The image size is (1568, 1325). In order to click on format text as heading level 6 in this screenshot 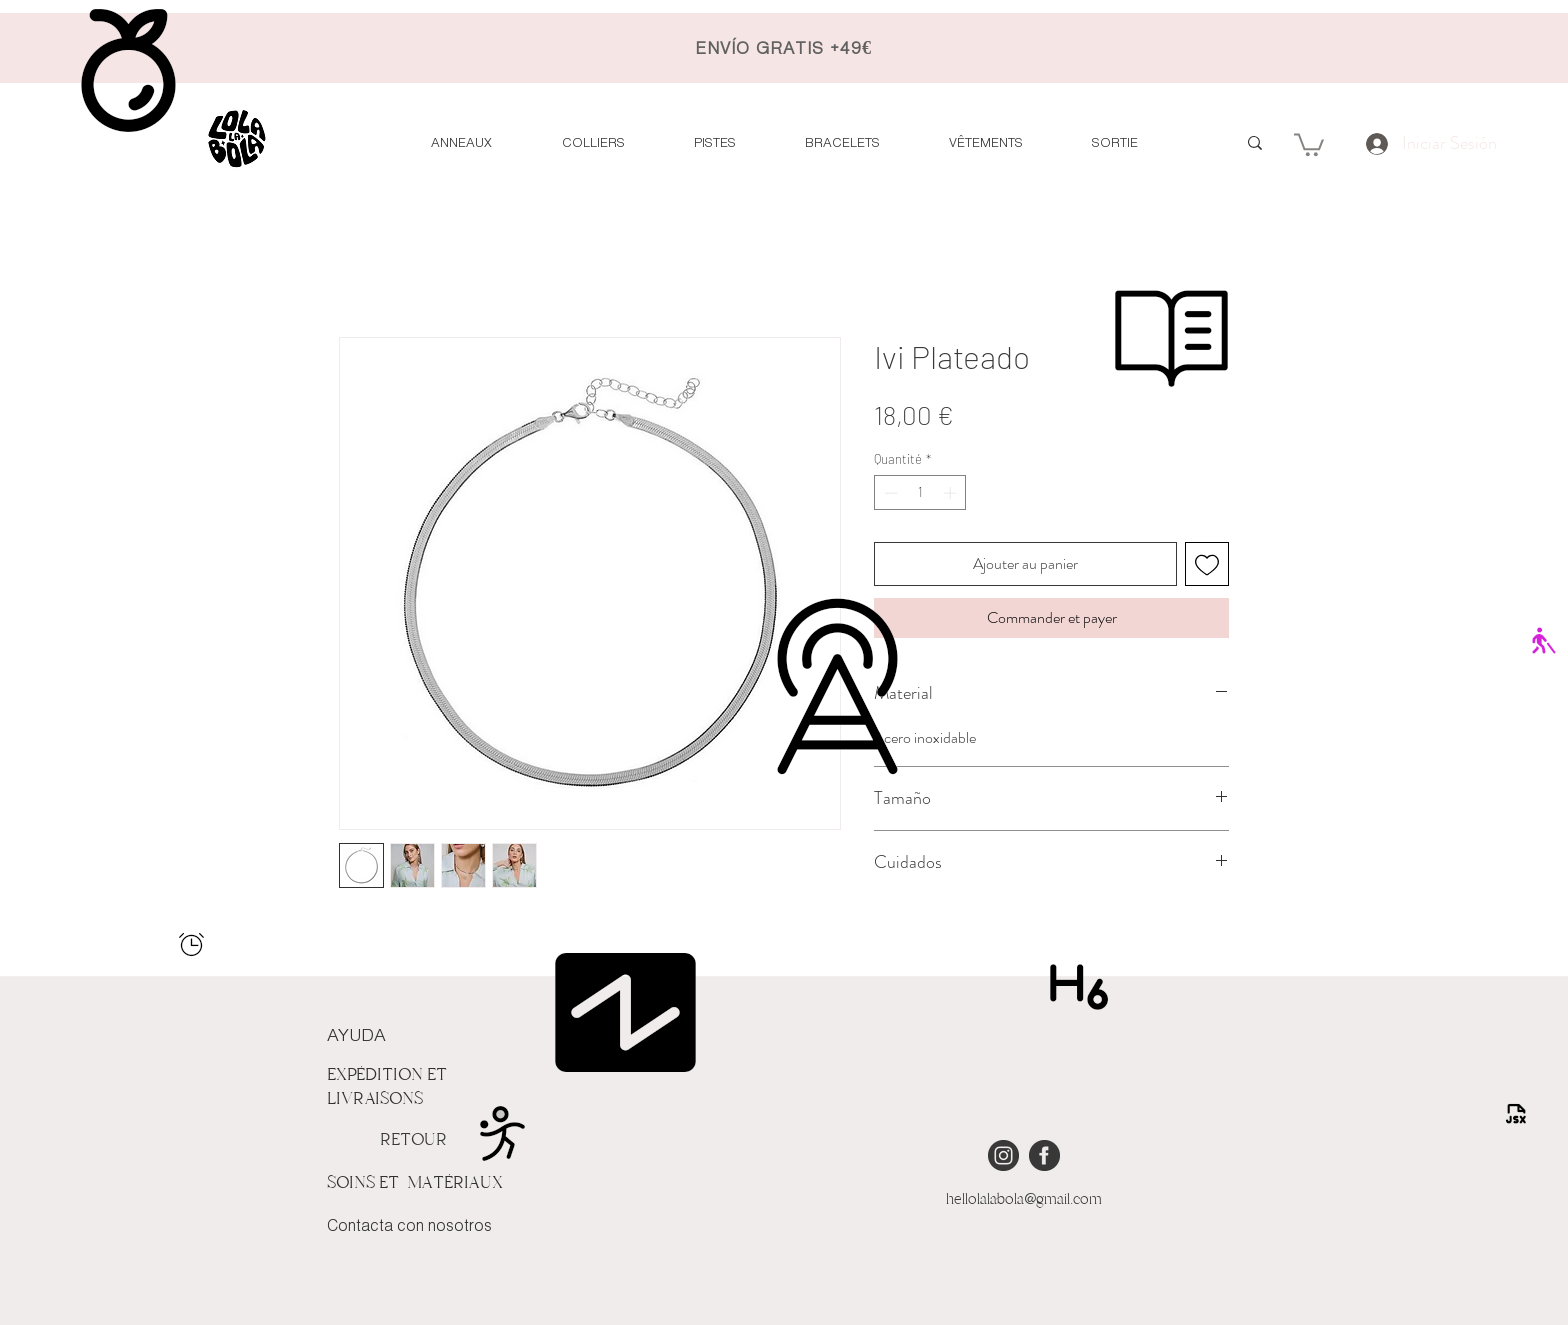, I will do `click(1076, 986)`.